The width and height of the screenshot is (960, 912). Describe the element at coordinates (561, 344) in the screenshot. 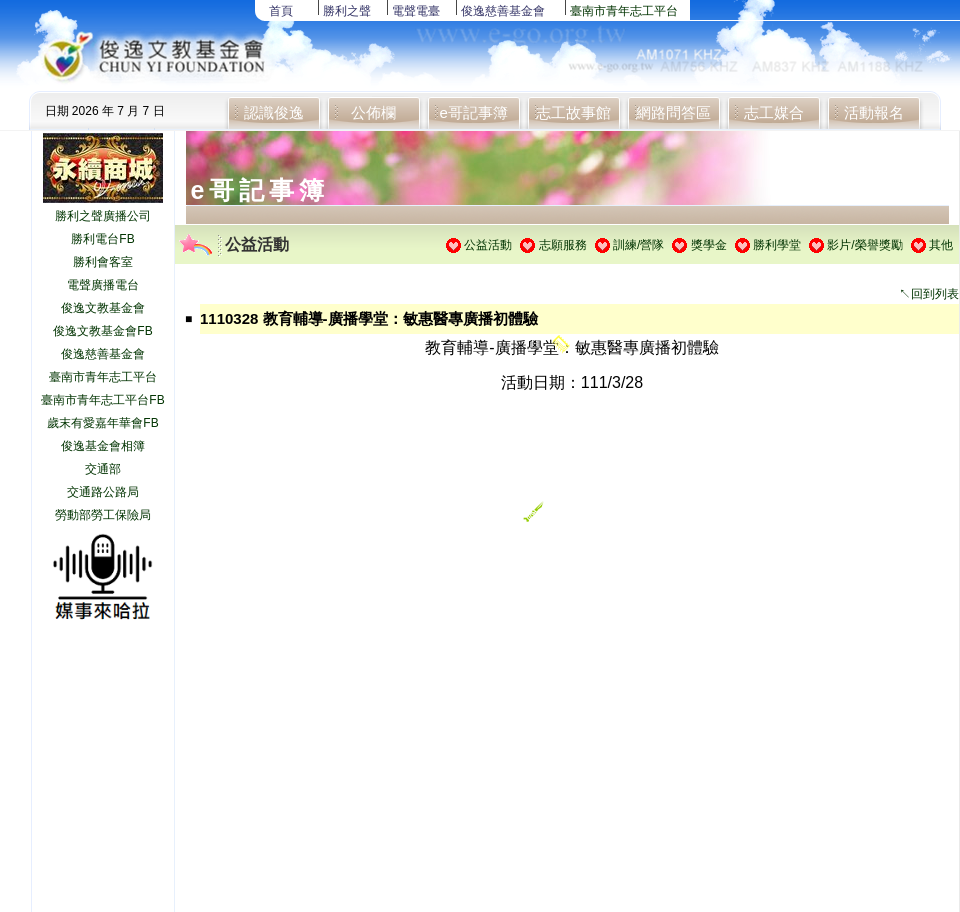

I see `view system memory or RAM usage` at that location.